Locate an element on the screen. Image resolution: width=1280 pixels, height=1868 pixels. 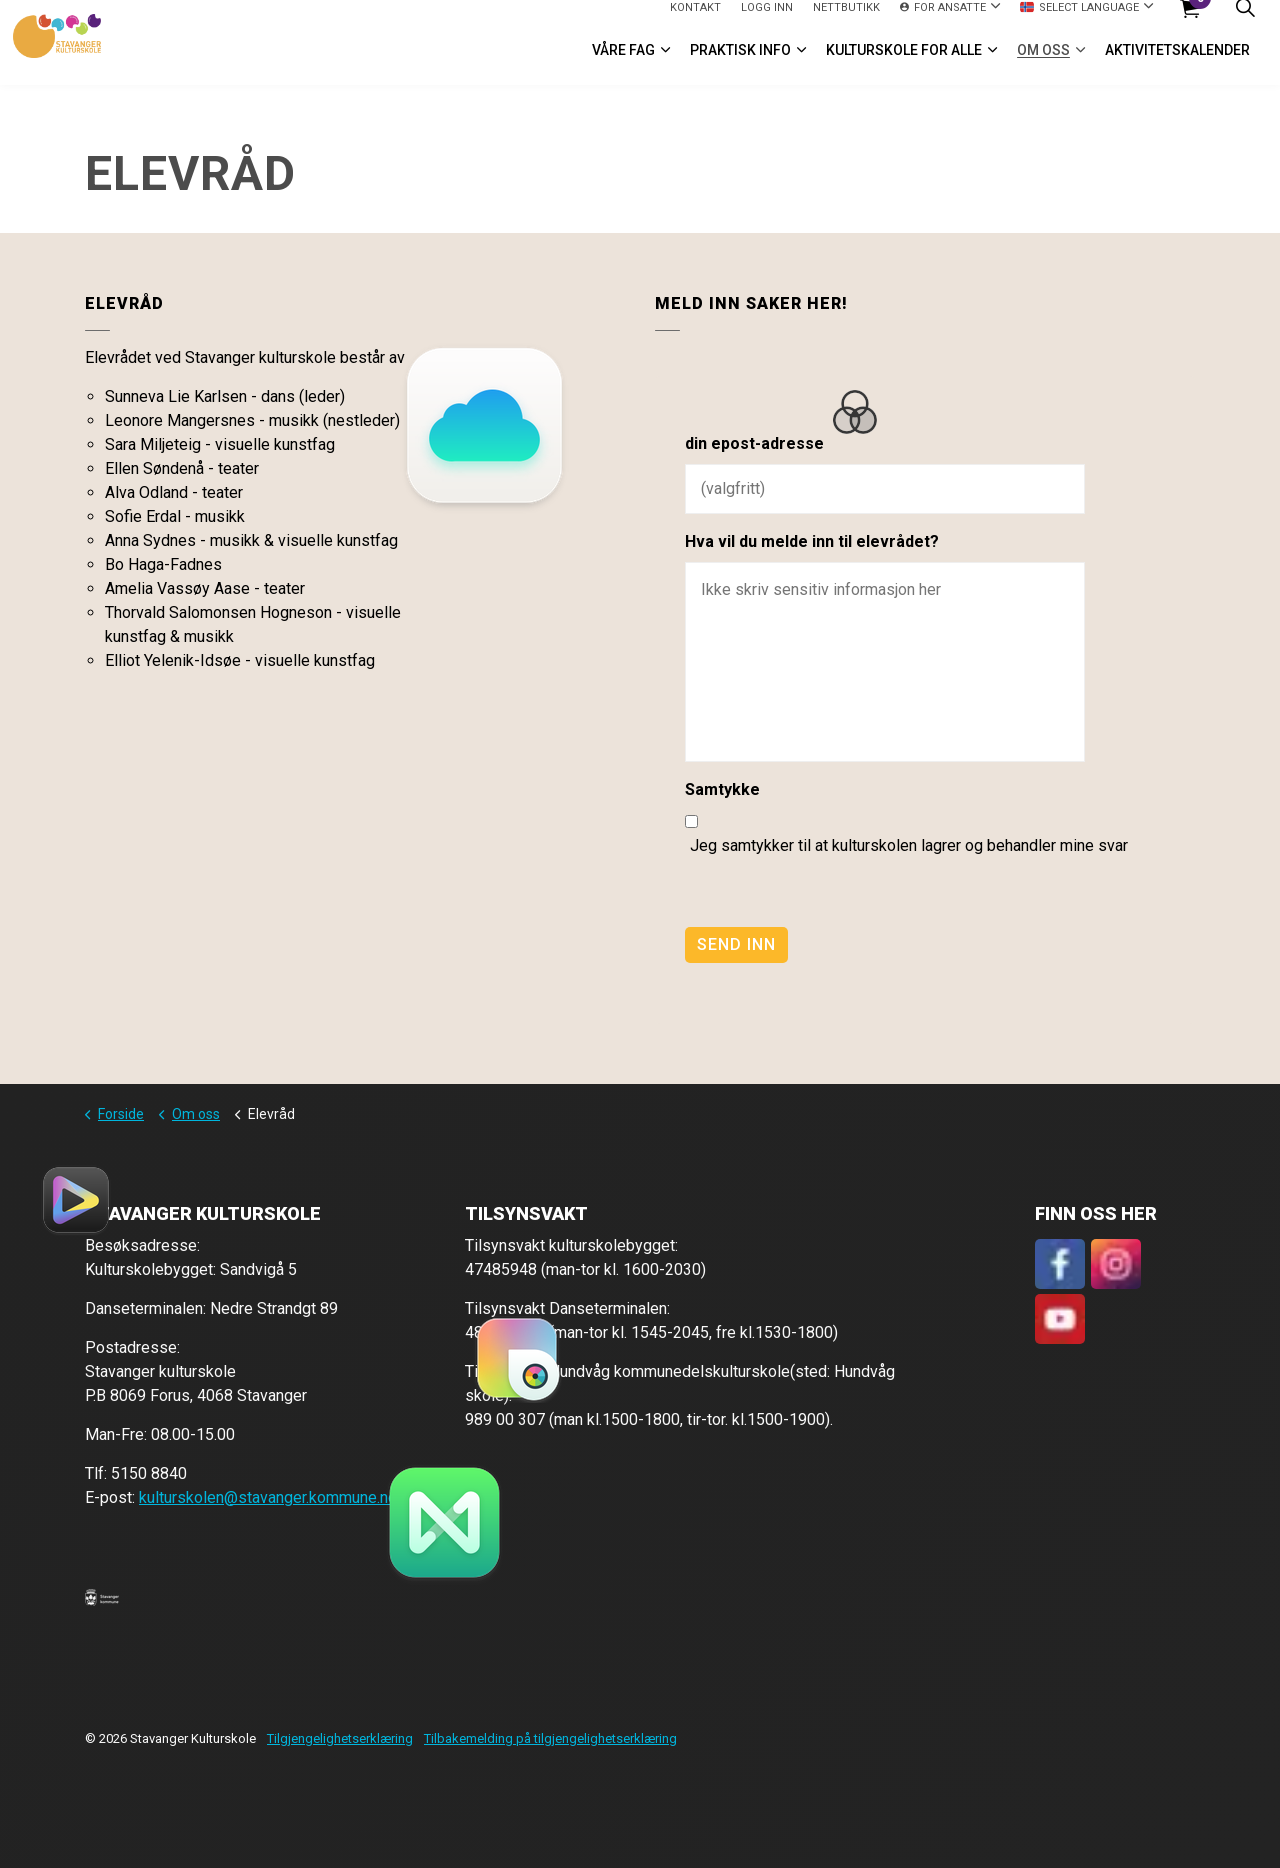
open mindmaster mind mapping application is located at coordinates (444, 1522).